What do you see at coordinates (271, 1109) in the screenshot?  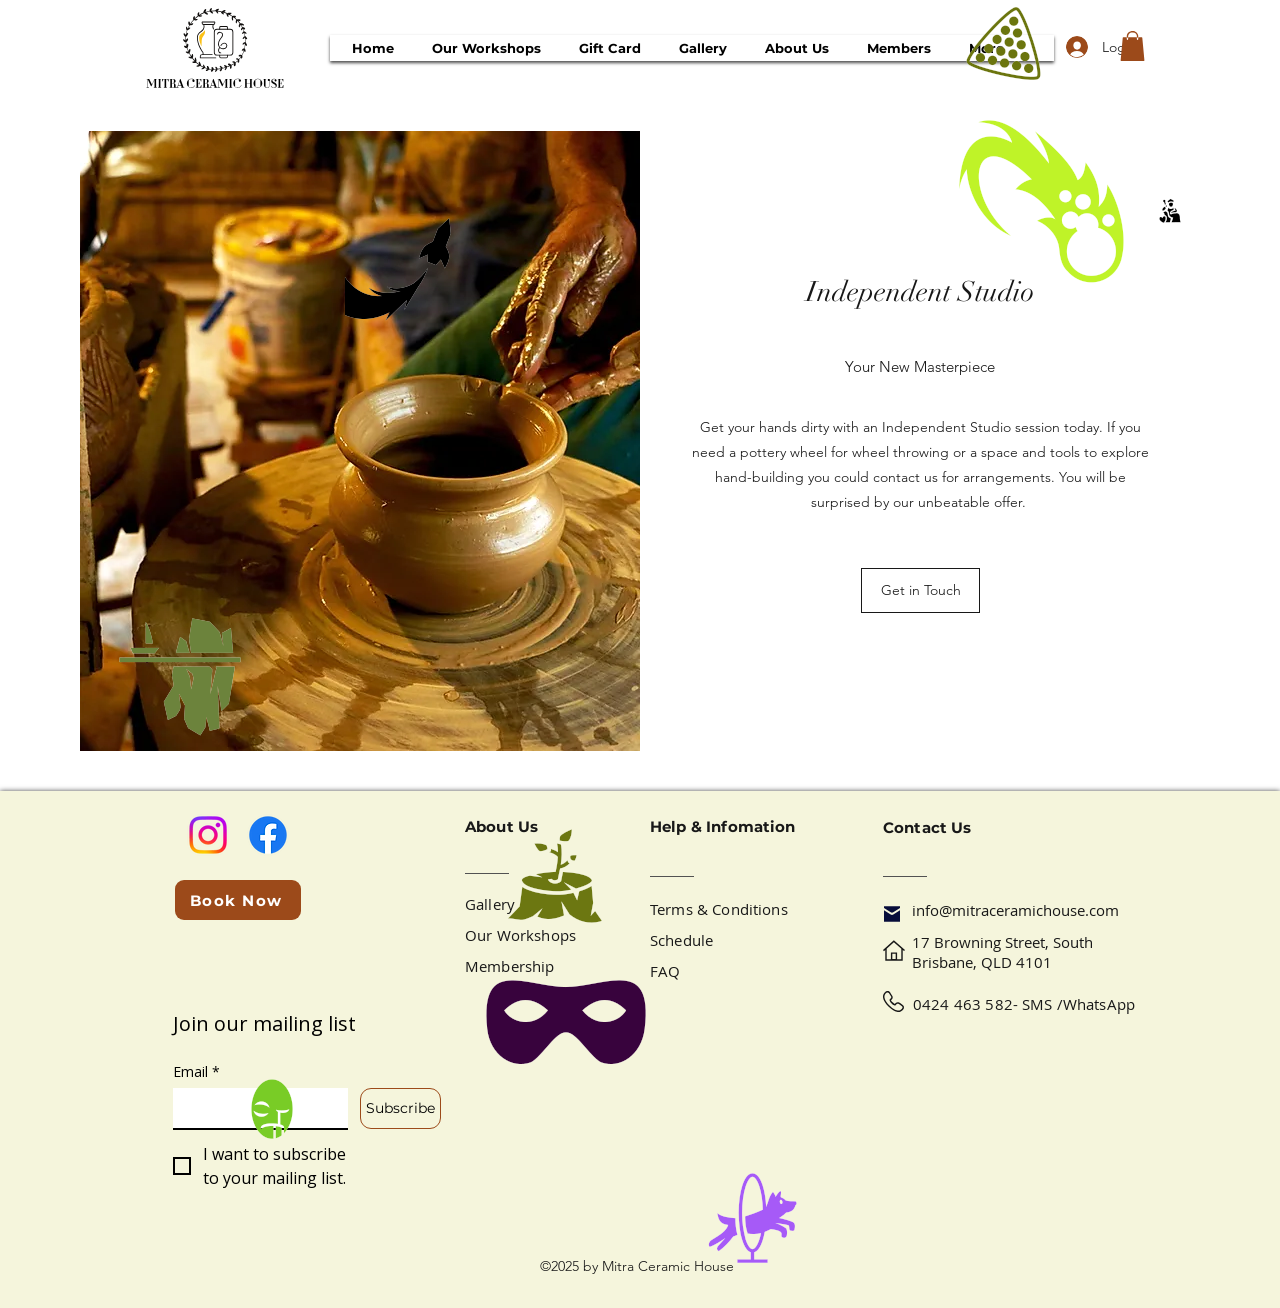 I see `indicates a defeated or knocked out character` at bounding box center [271, 1109].